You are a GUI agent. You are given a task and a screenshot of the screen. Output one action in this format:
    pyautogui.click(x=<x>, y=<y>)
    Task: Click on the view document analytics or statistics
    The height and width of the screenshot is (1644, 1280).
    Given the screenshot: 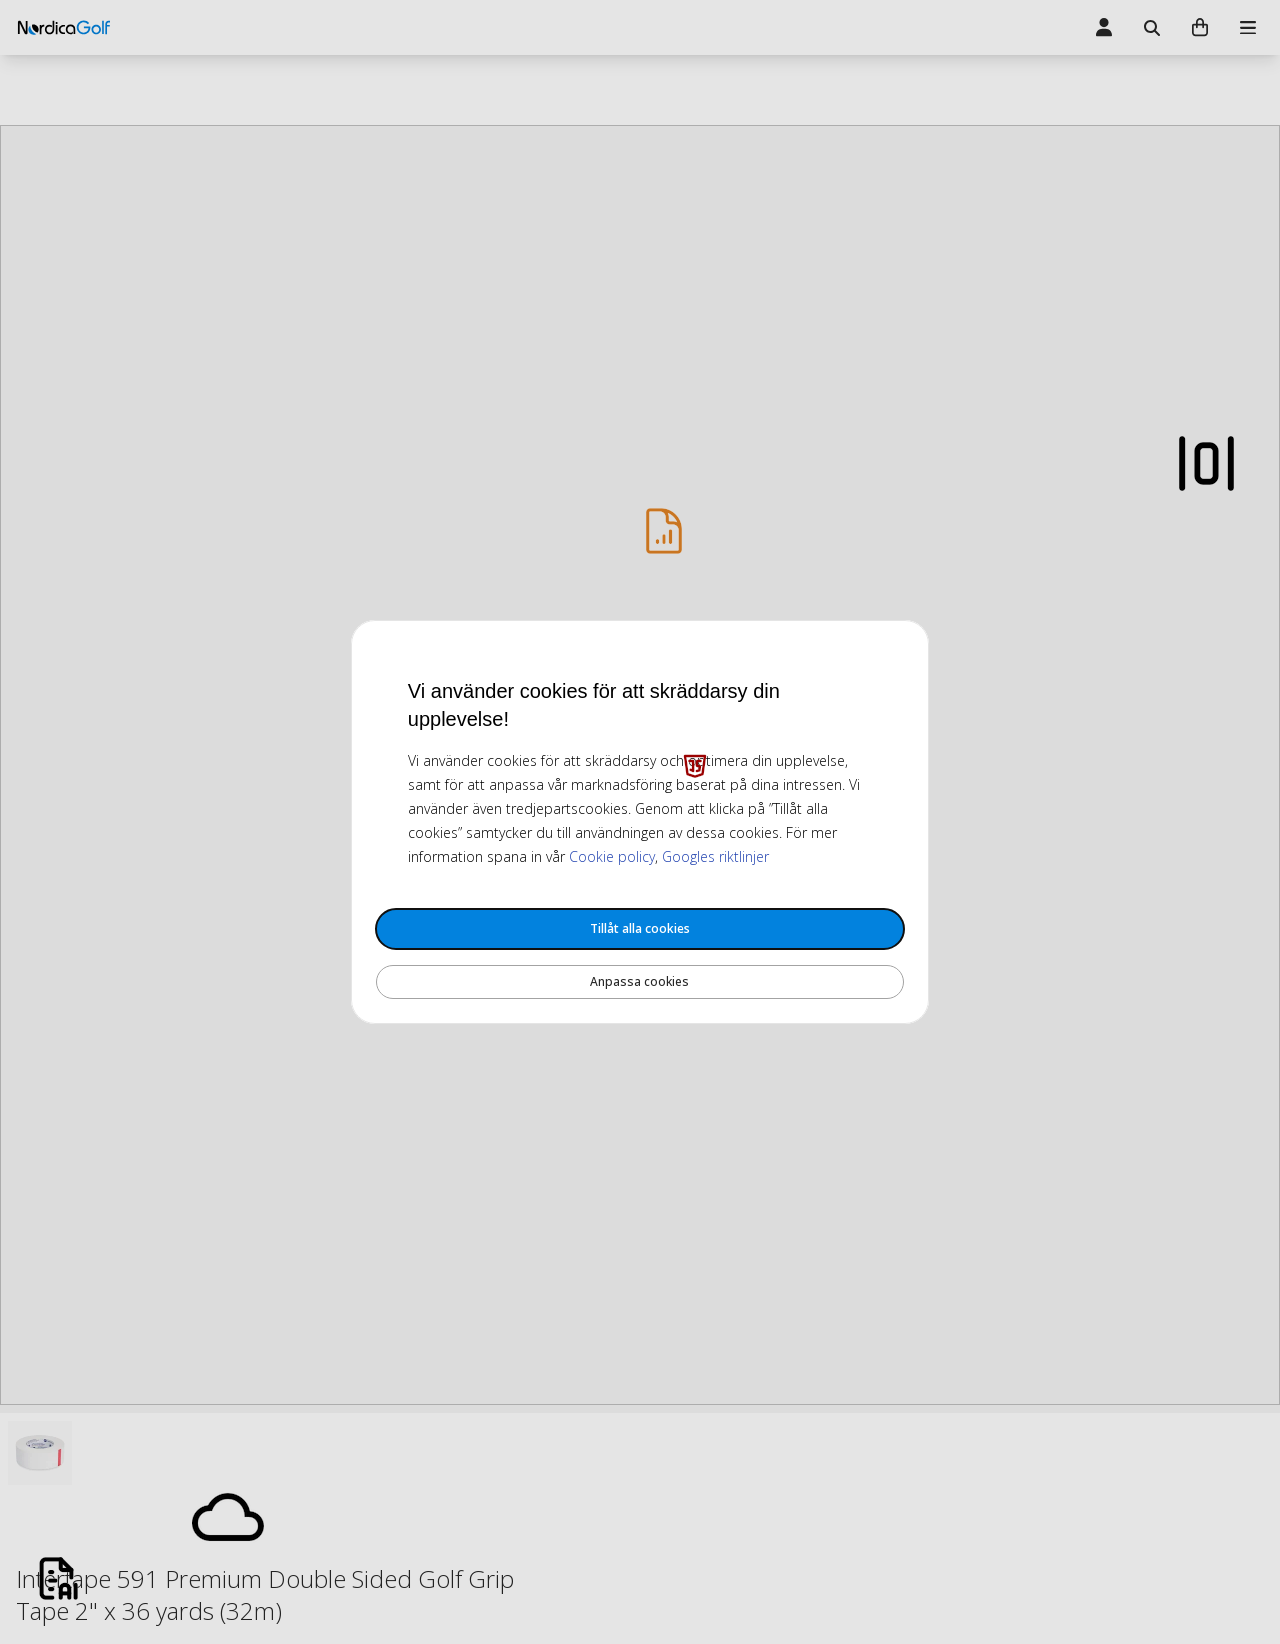 What is the action you would take?
    pyautogui.click(x=664, y=531)
    